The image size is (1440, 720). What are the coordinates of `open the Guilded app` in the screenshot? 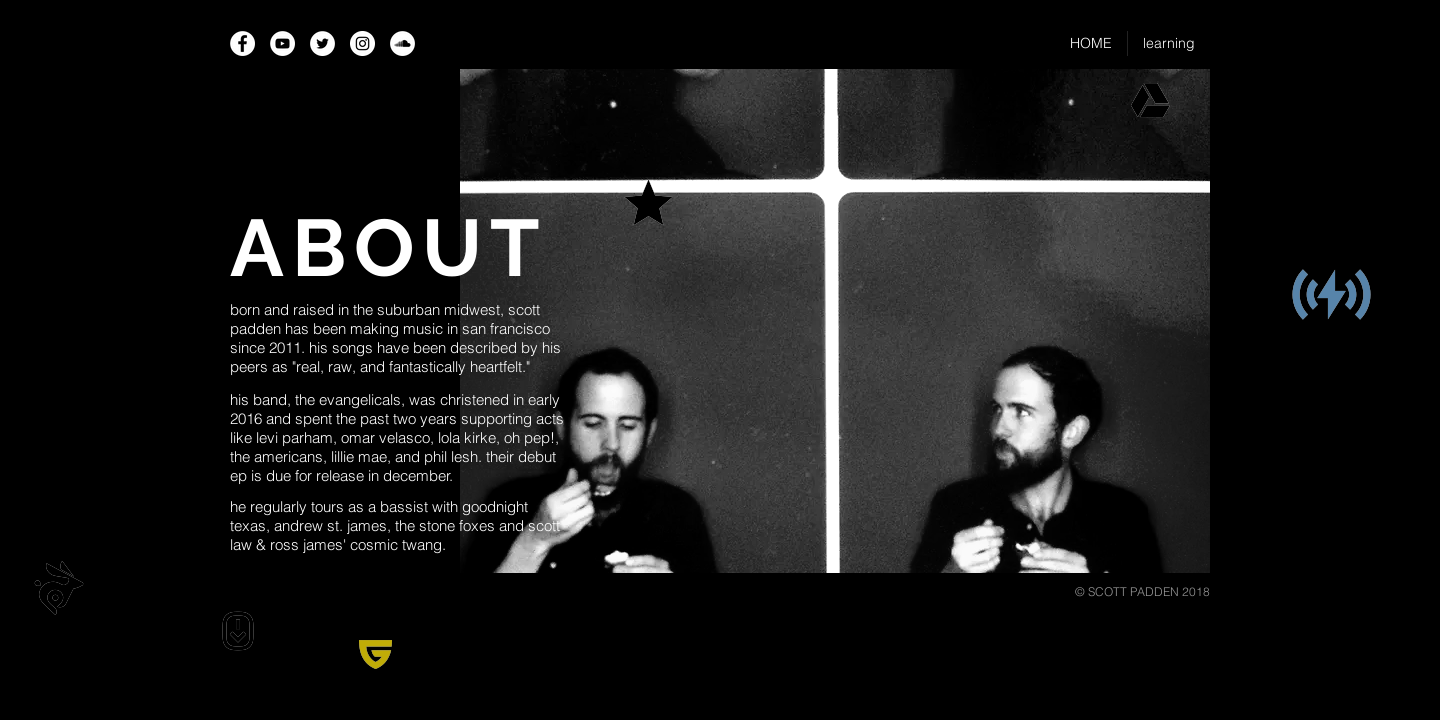 It's located at (375, 654).